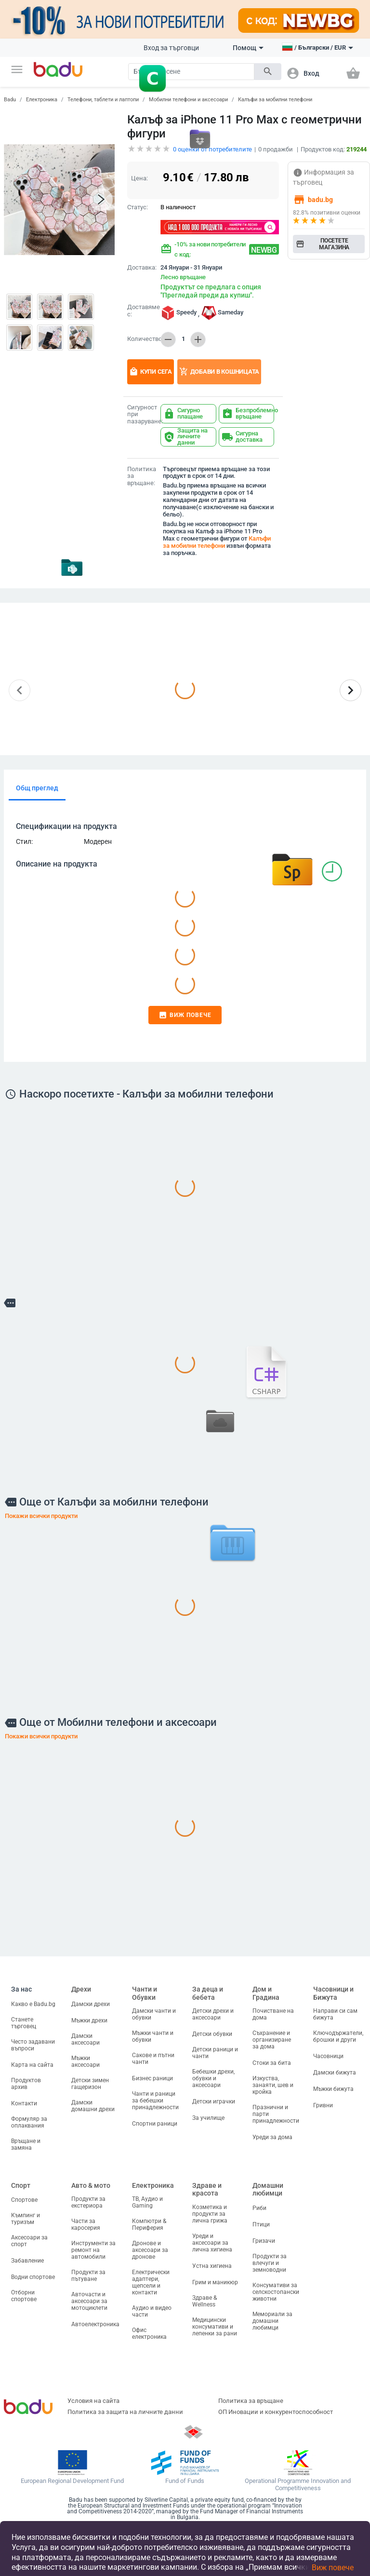  I want to click on access cloud-synced files and folders, so click(220, 1421).